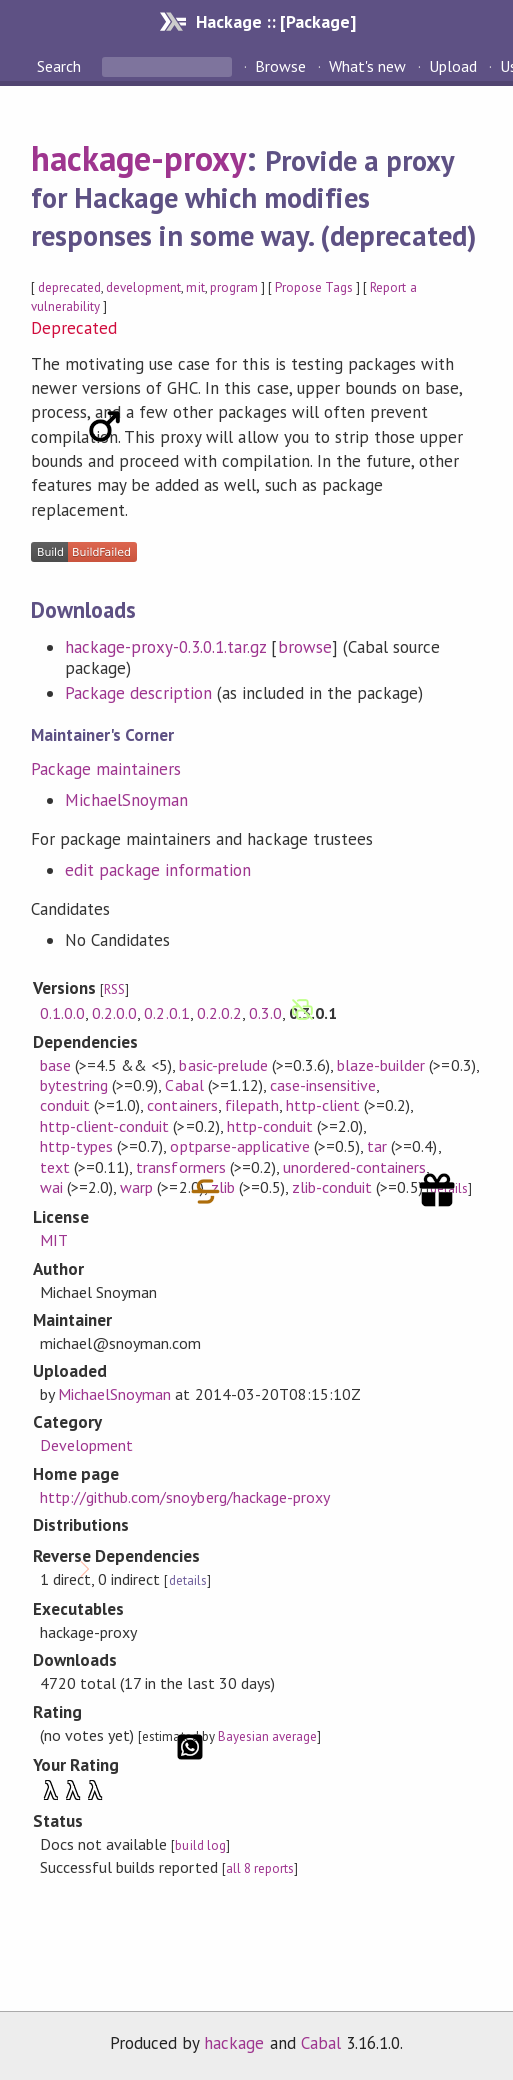 The width and height of the screenshot is (513, 2080). Describe the element at coordinates (437, 1191) in the screenshot. I see `view or redeem a gift` at that location.